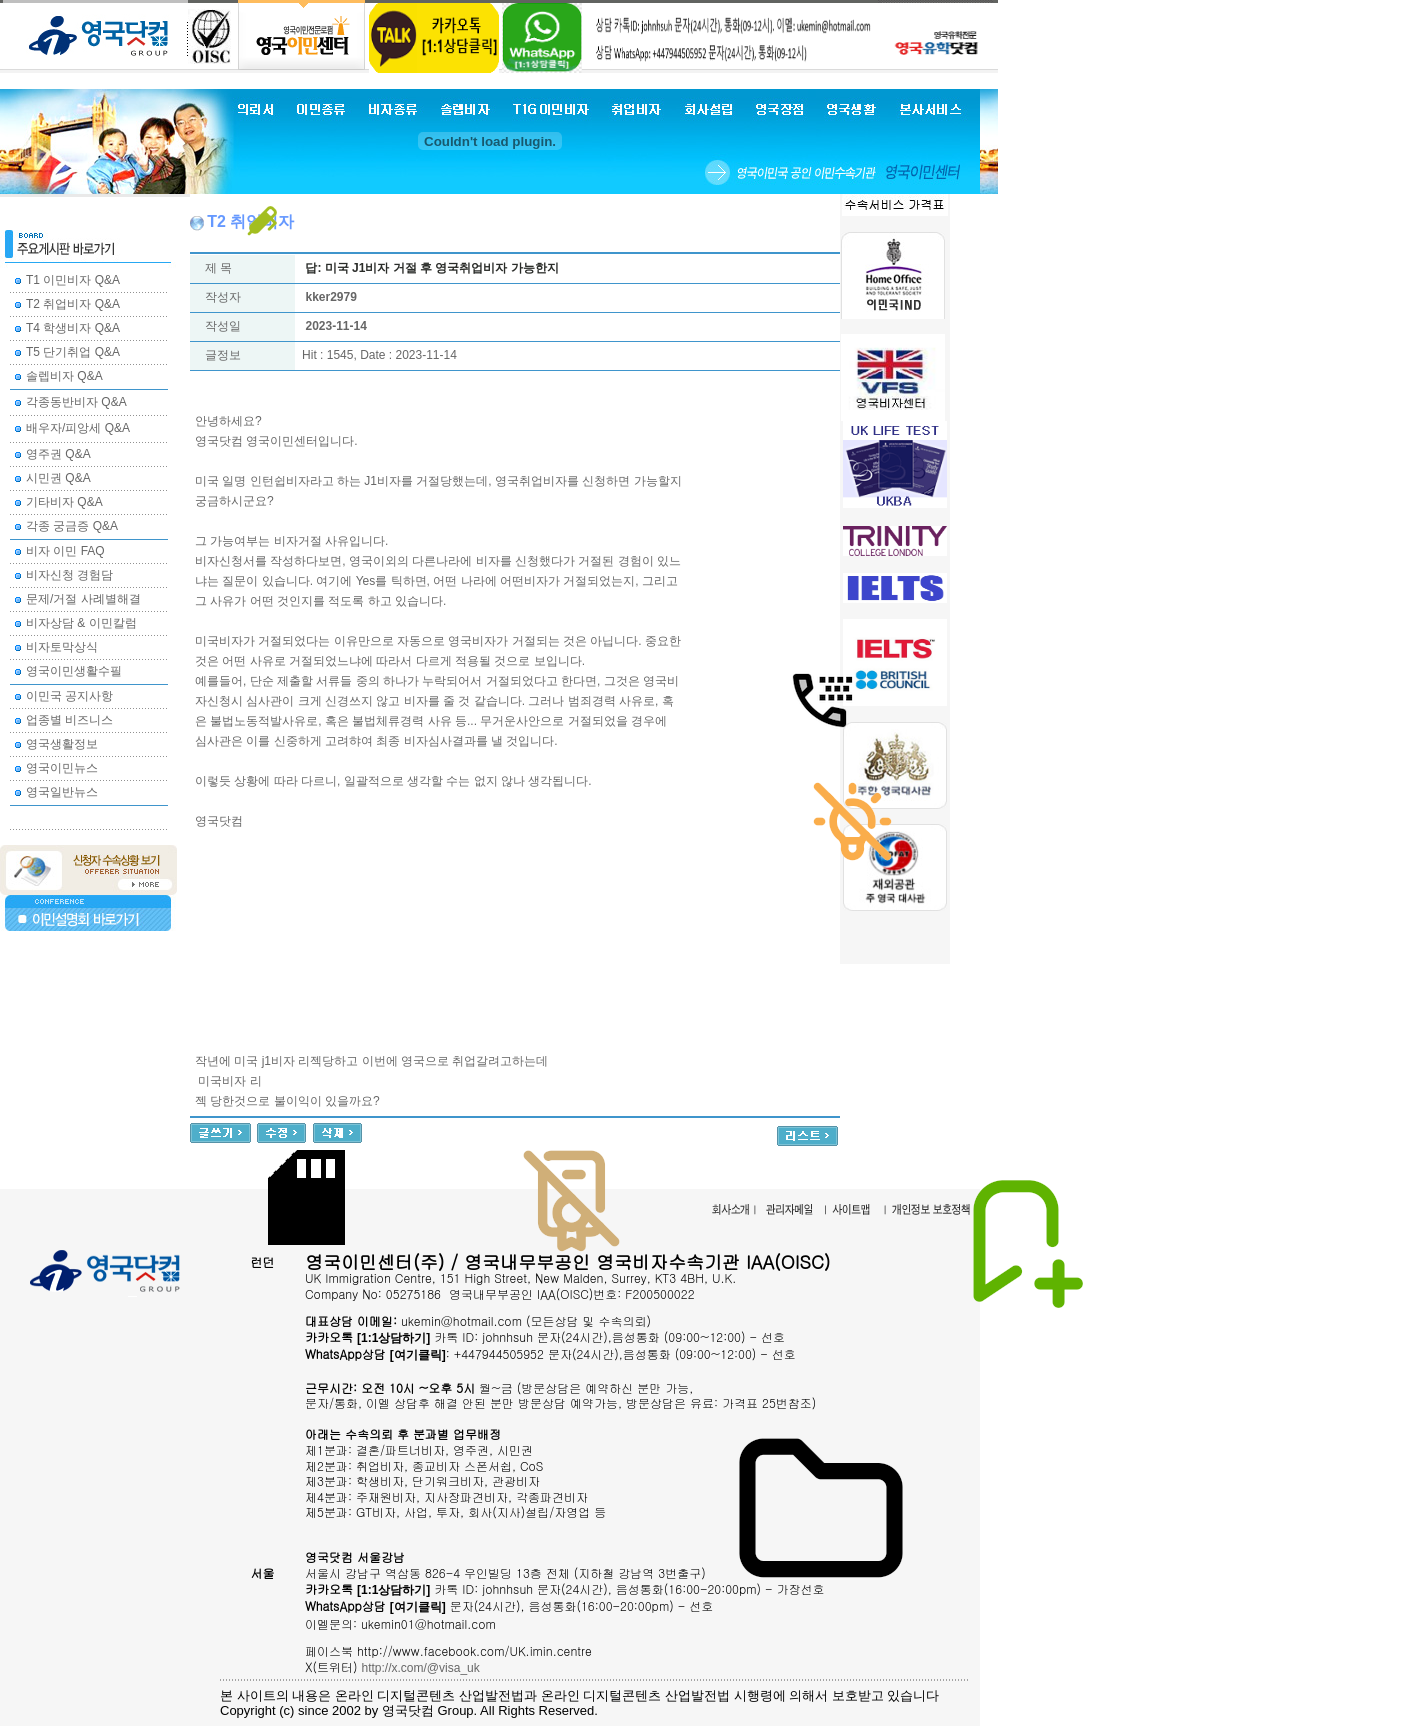 This screenshot has height=1726, width=1425. What do you see at coordinates (822, 700) in the screenshot?
I see `access TTY/TDD accessibility calling features` at bounding box center [822, 700].